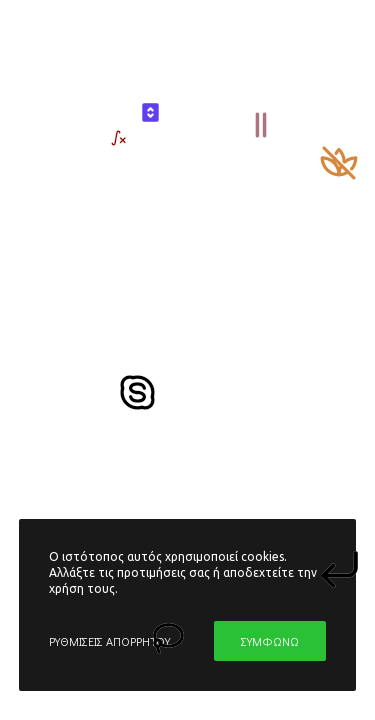 The height and width of the screenshot is (720, 375). I want to click on select an irregular or freeform area, so click(168, 638).